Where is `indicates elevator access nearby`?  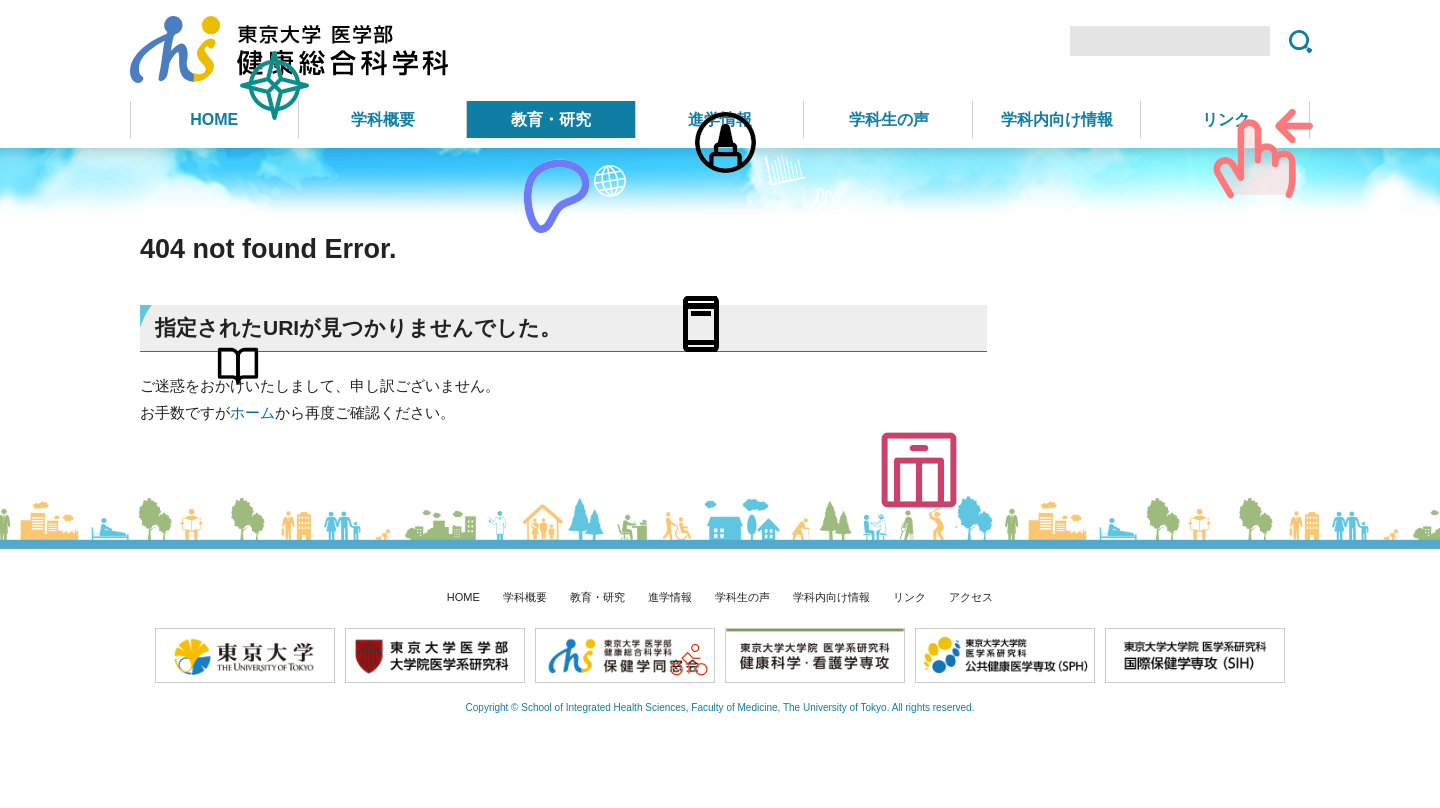
indicates elevator access nearby is located at coordinates (919, 470).